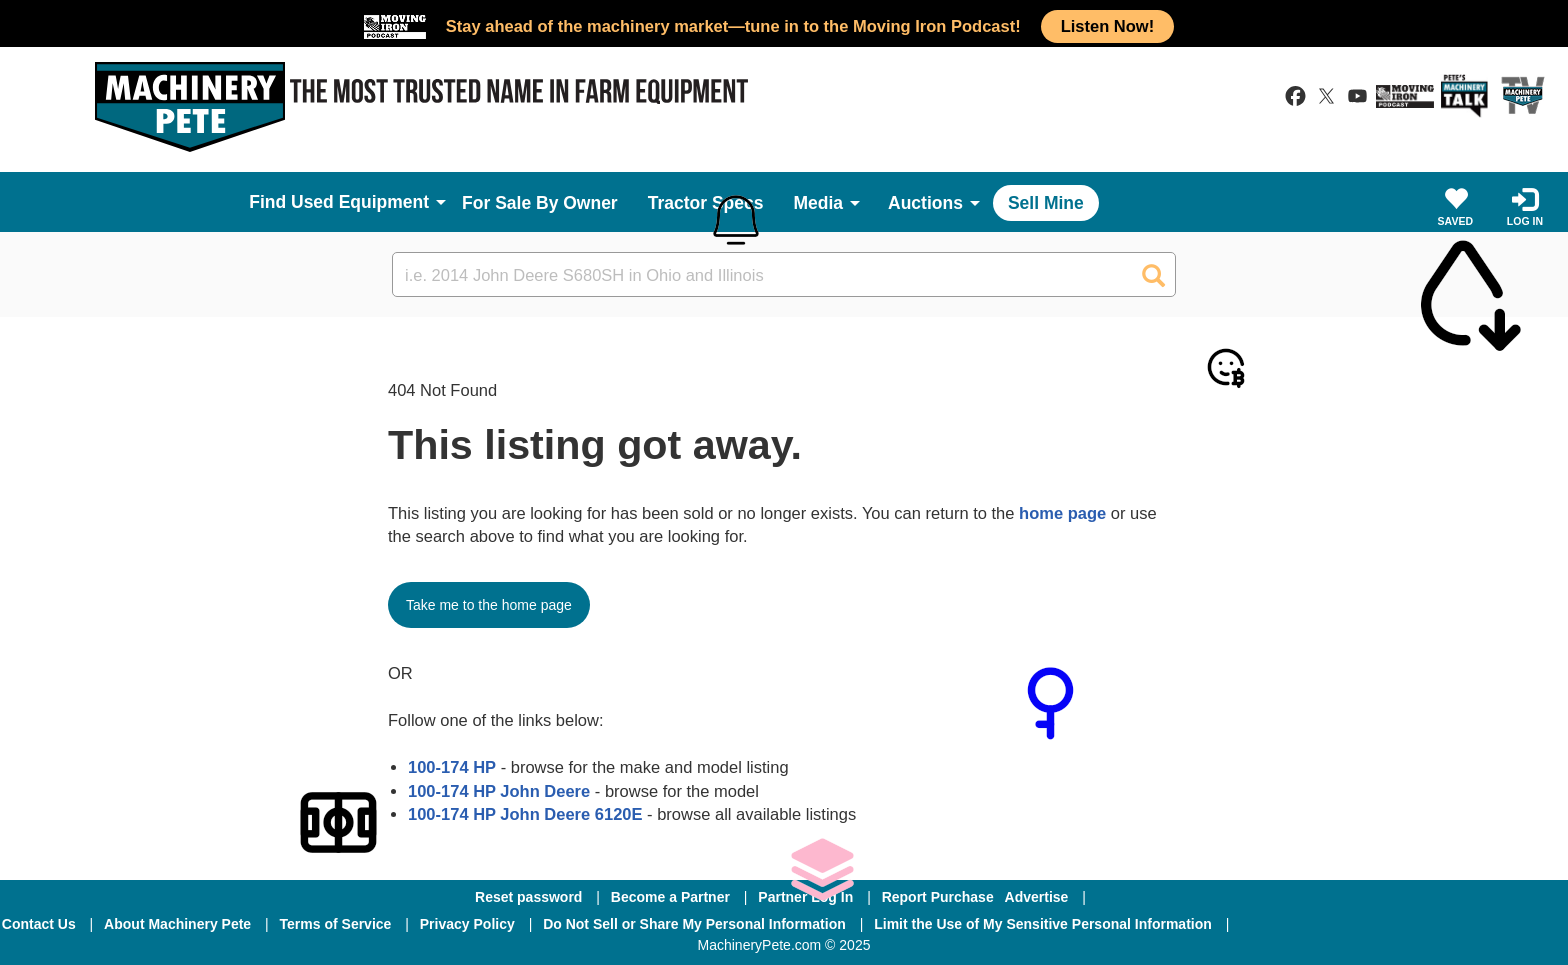 This screenshot has width=1568, height=965. What do you see at coordinates (338, 822) in the screenshot?
I see `view soccer field or pitch layout` at bounding box center [338, 822].